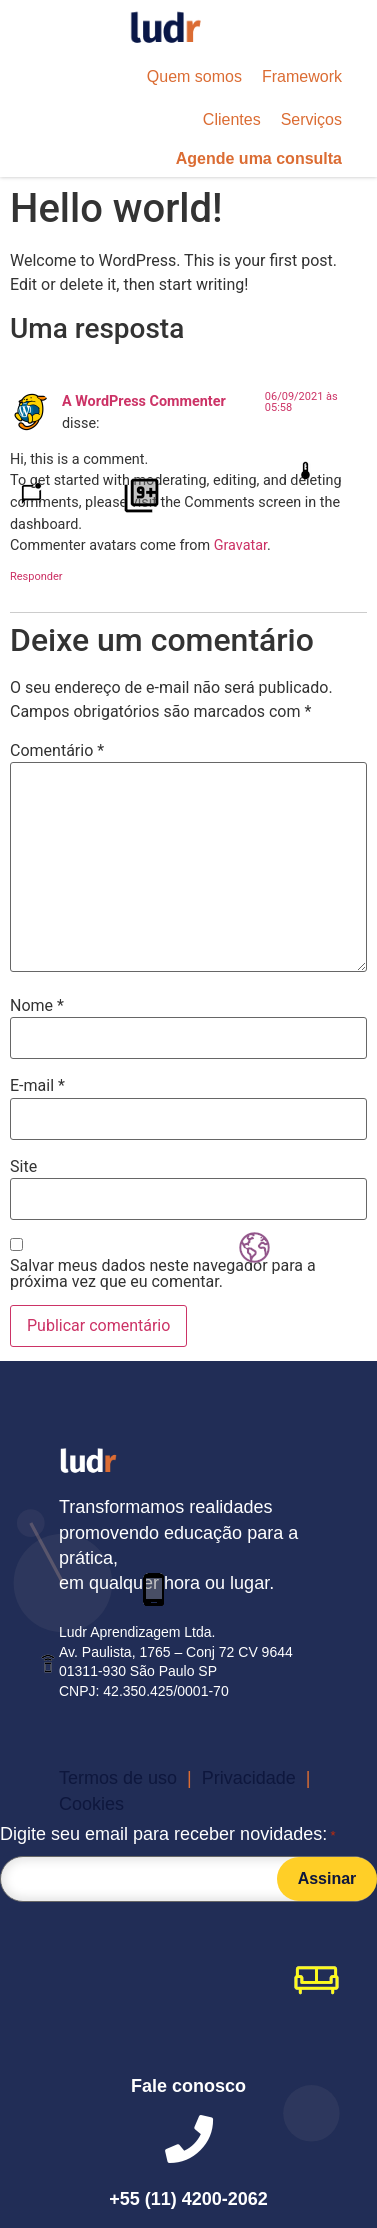 The width and height of the screenshot is (377, 2228). I want to click on indicates an android device, so click(154, 1590).